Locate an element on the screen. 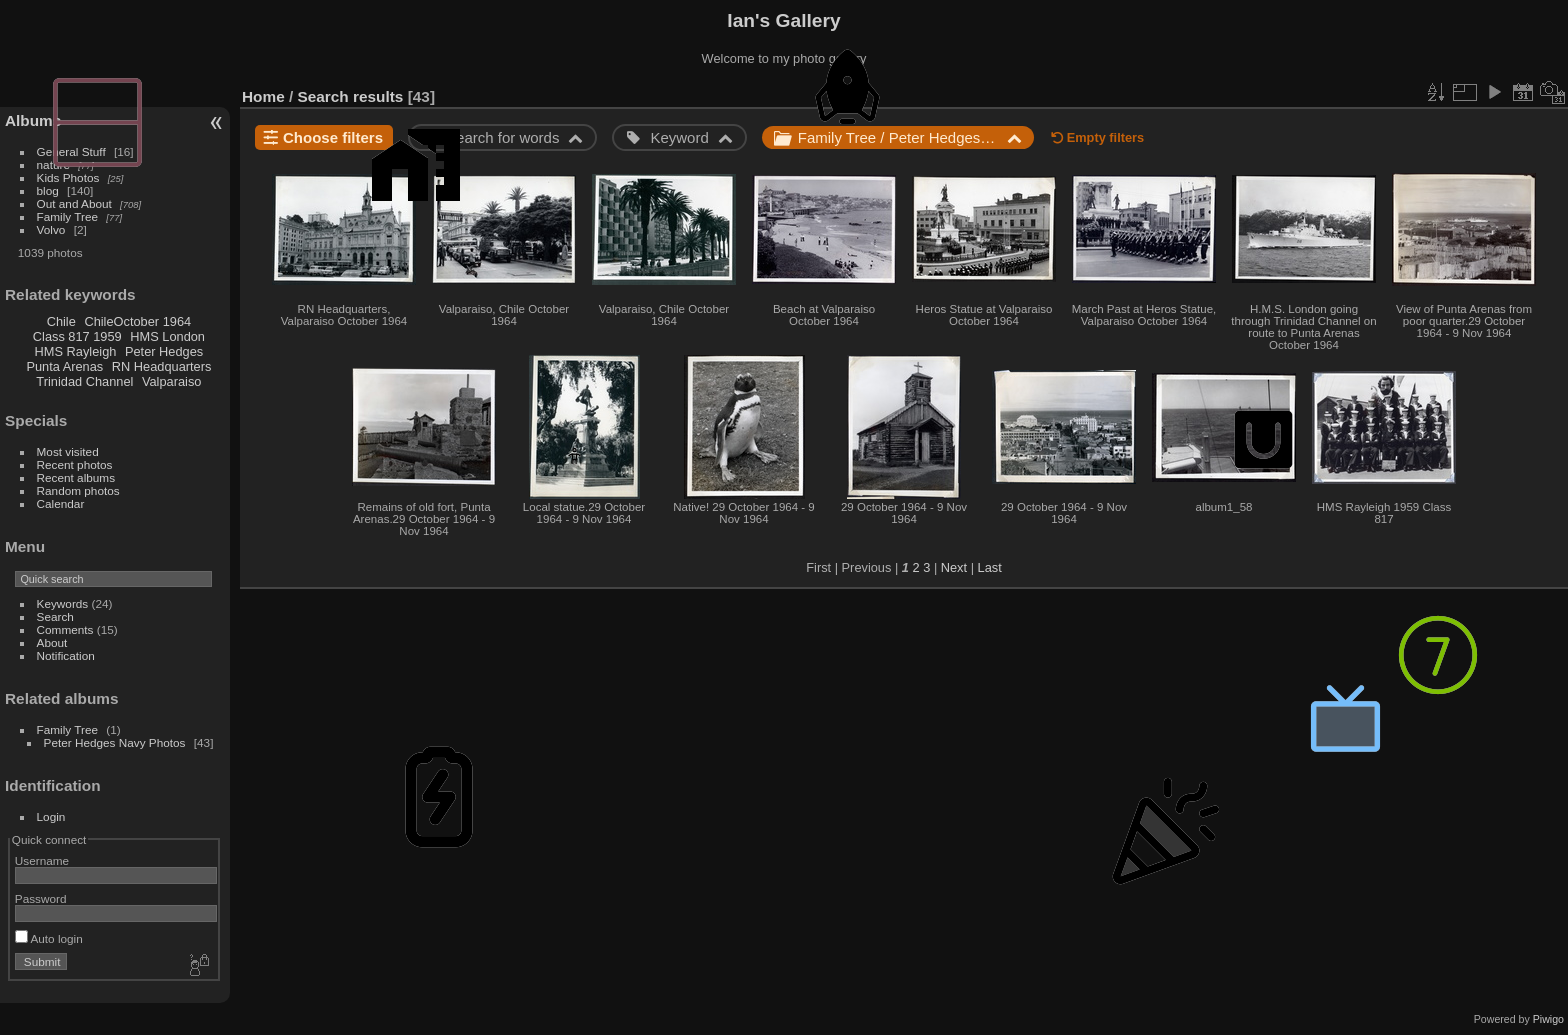 The height and width of the screenshot is (1035, 1568). indicates device is currently charging is located at coordinates (439, 797).